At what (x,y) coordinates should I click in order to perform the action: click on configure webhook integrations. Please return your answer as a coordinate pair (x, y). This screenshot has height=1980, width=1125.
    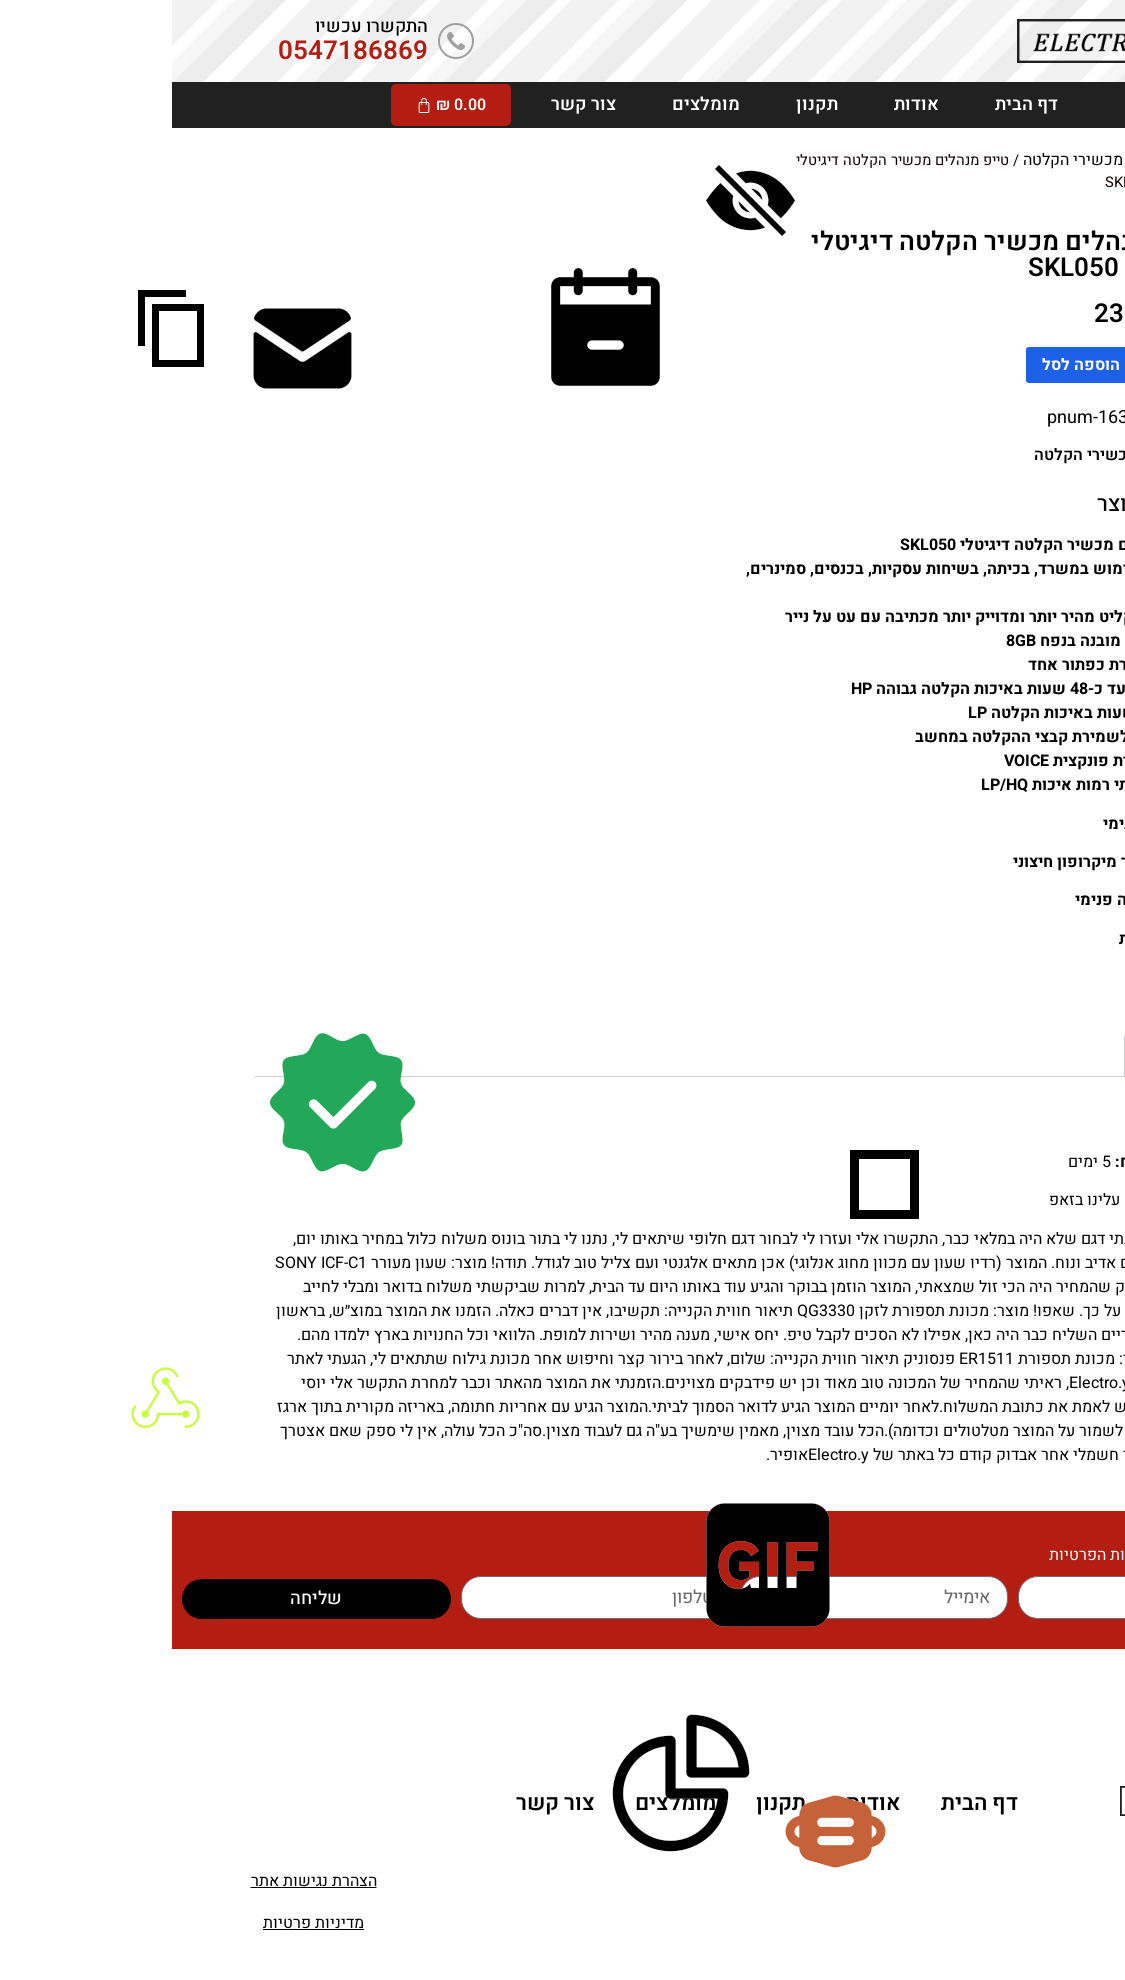
    Looking at the image, I should click on (165, 1401).